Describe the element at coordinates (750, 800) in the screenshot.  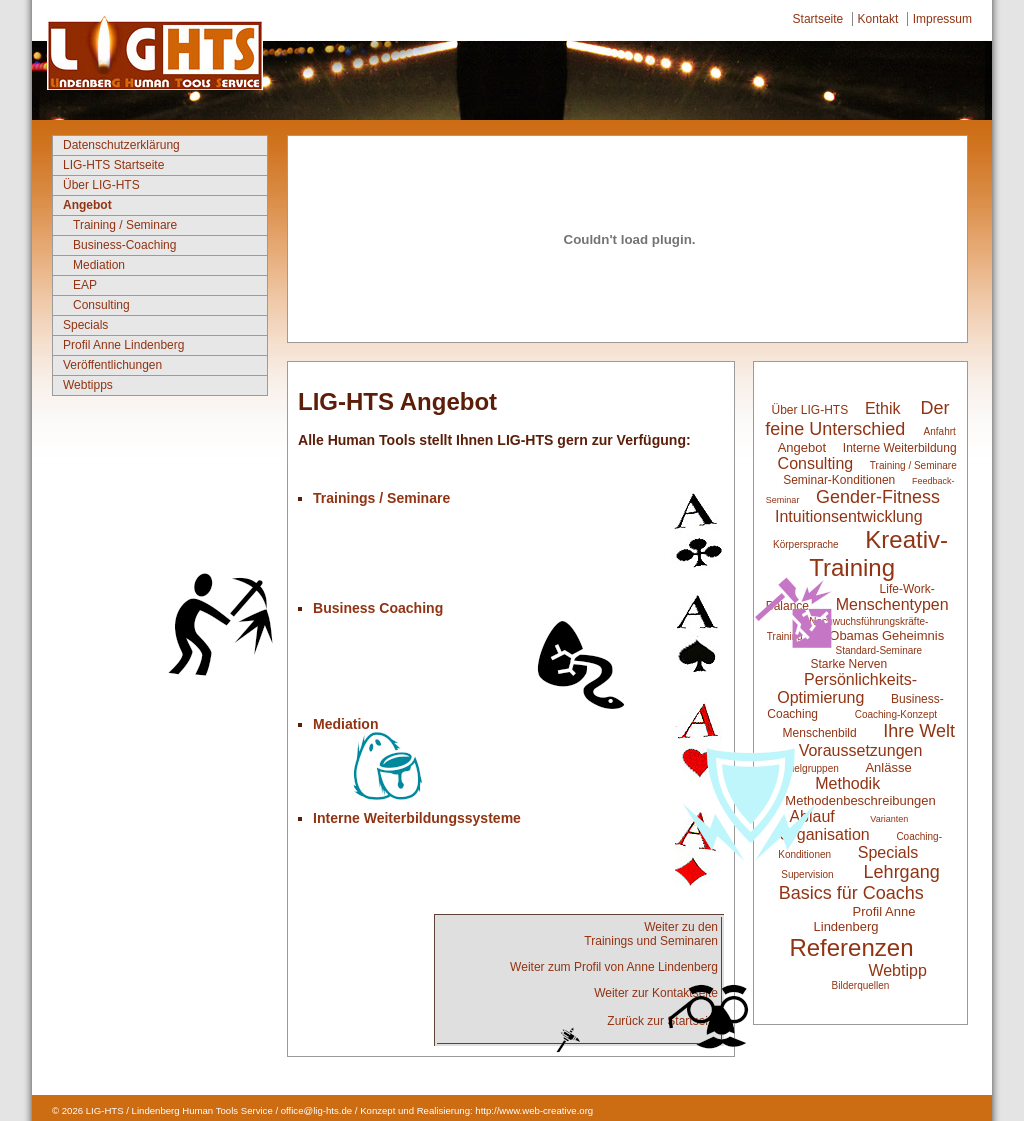
I see `activate power shield or energy protection` at that location.